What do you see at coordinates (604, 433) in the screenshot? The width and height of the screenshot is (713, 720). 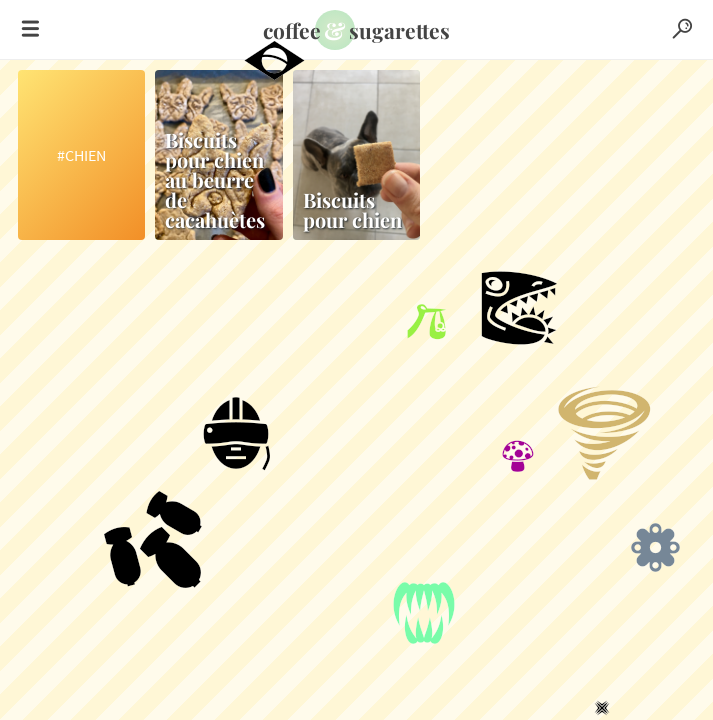 I see `indicates wind or tornado weather condition` at bounding box center [604, 433].